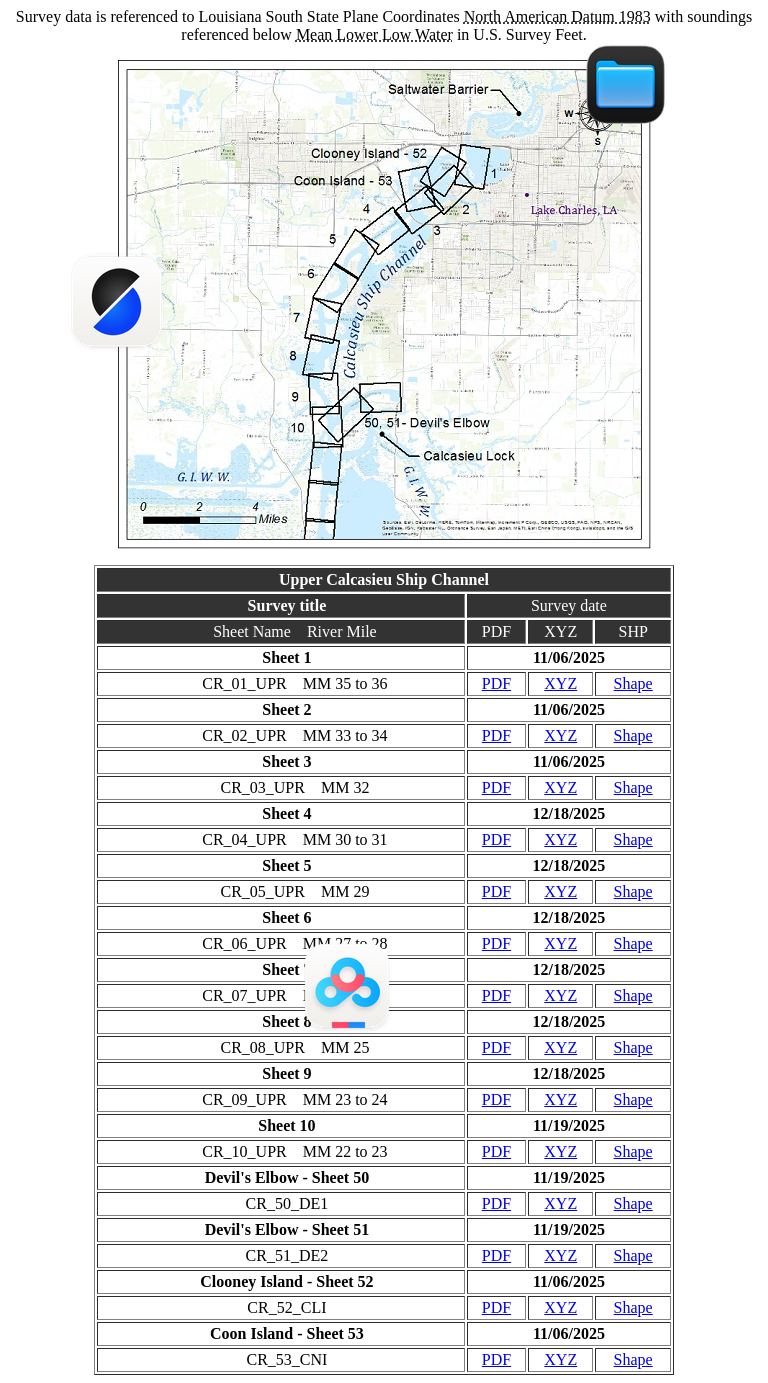  Describe the element at coordinates (347, 986) in the screenshot. I see `open Baidu Netdisk cloud storage app` at that location.